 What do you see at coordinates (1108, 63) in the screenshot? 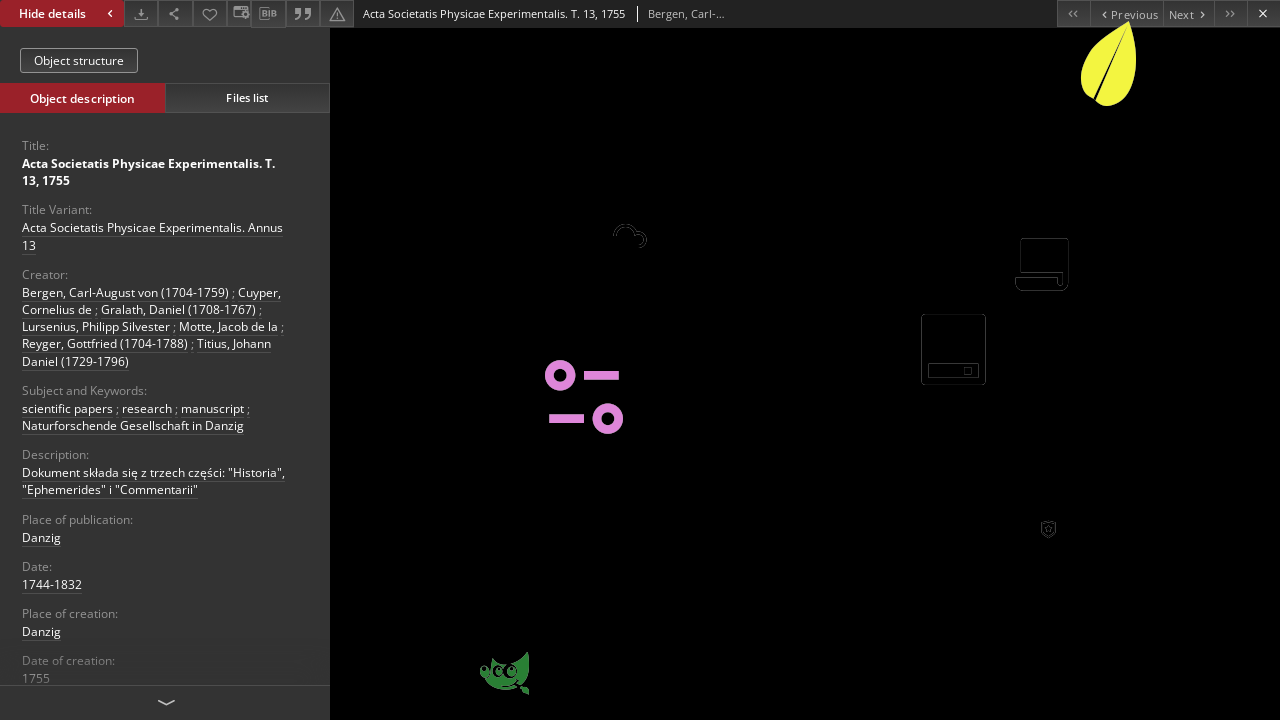
I see `Leaflet mapping library logo` at bounding box center [1108, 63].